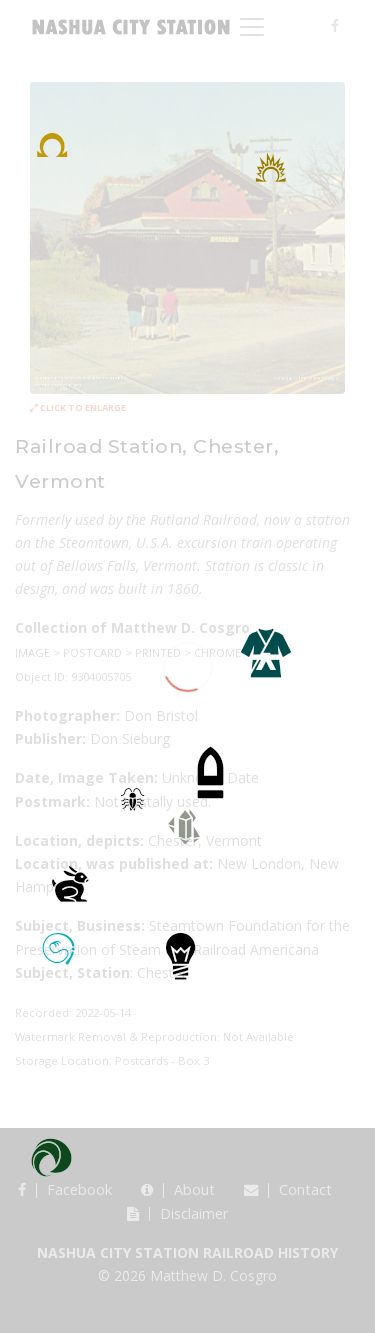 This screenshot has height=1333, width=375. What do you see at coordinates (266, 653) in the screenshot?
I see `select traditional Japanese clothing item` at bounding box center [266, 653].